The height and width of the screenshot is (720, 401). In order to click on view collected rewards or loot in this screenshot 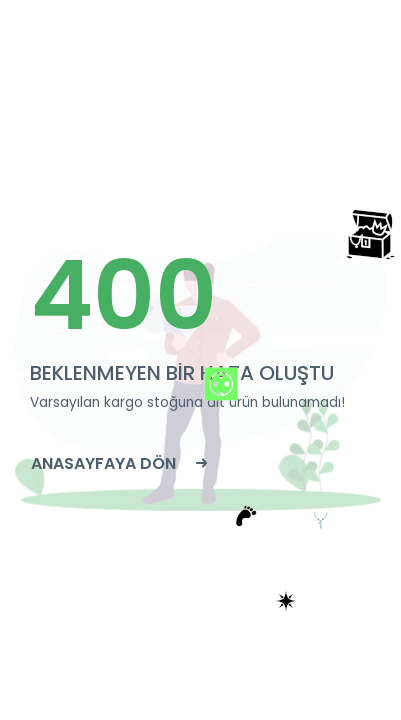, I will do `click(370, 234)`.